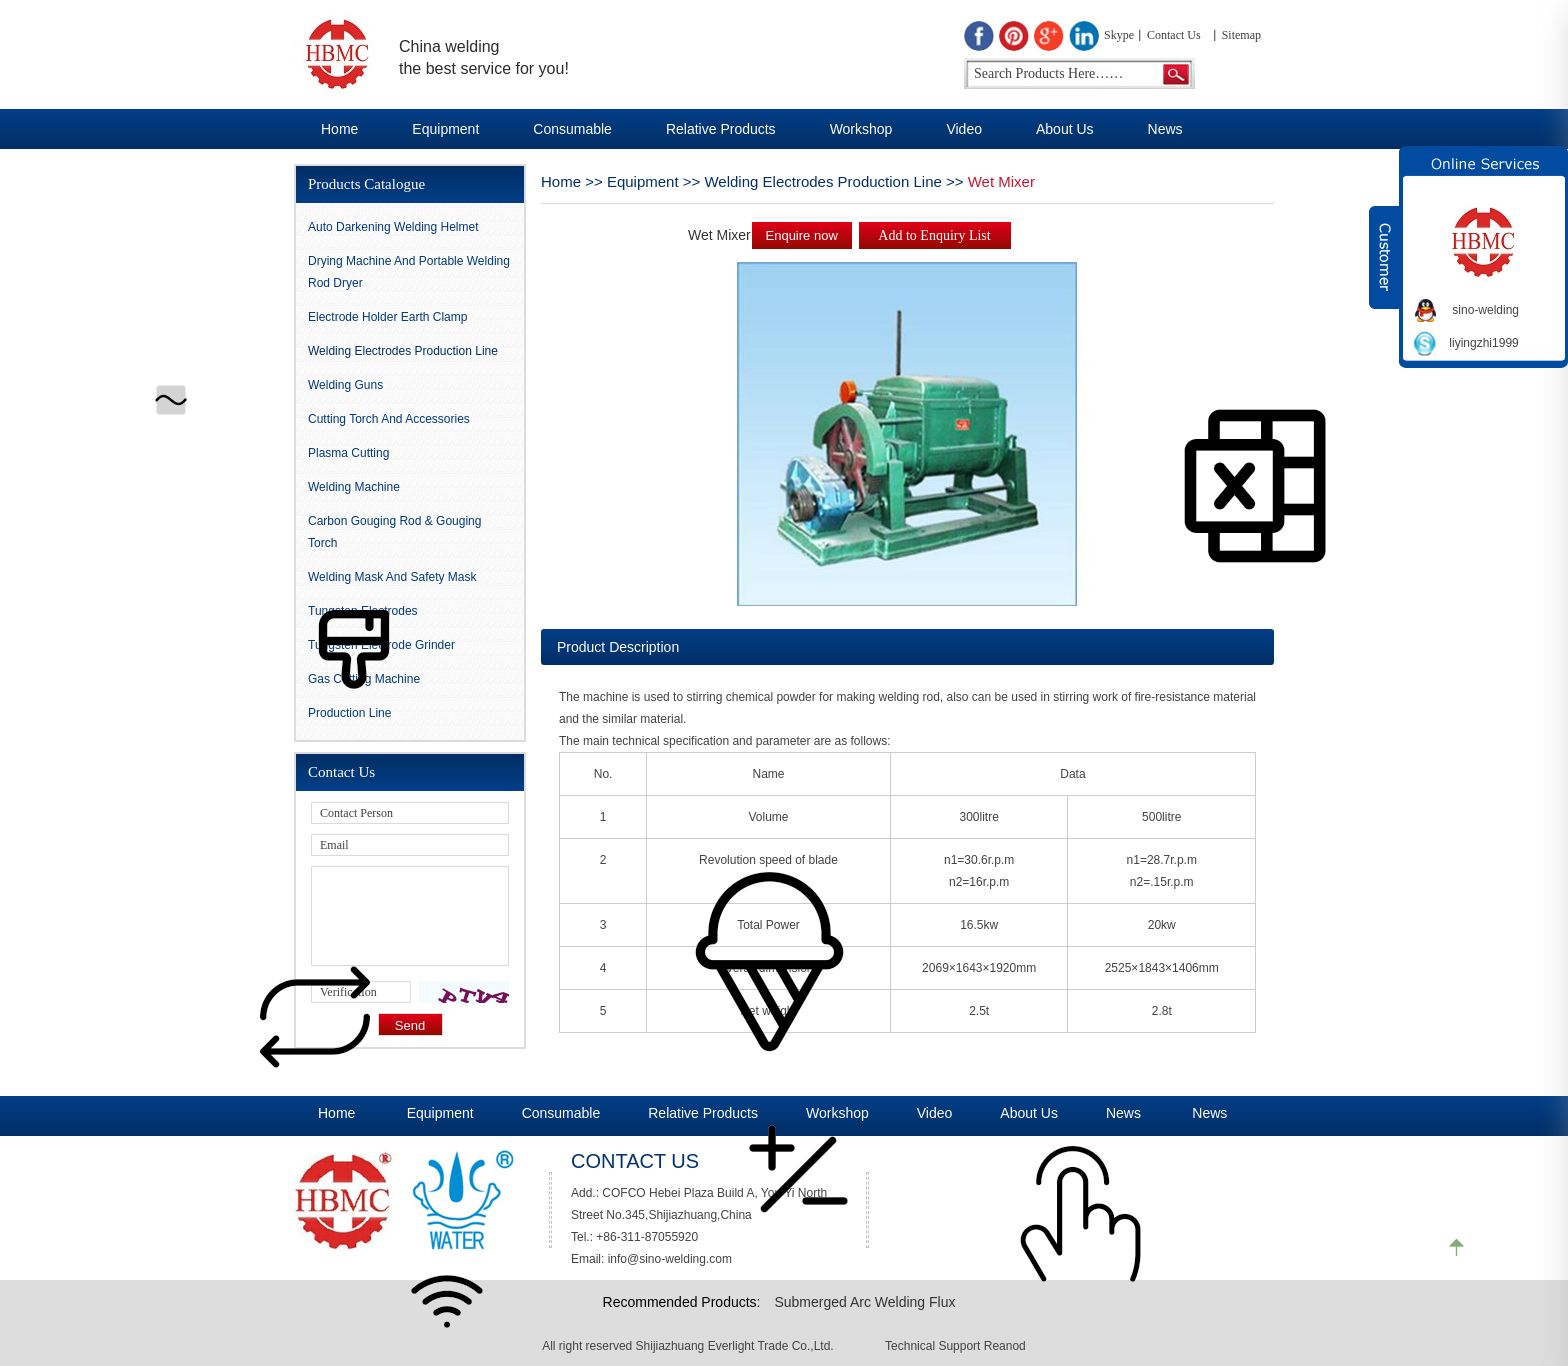  What do you see at coordinates (798, 1174) in the screenshot?
I see `toggle between adding or subtracting values` at bounding box center [798, 1174].